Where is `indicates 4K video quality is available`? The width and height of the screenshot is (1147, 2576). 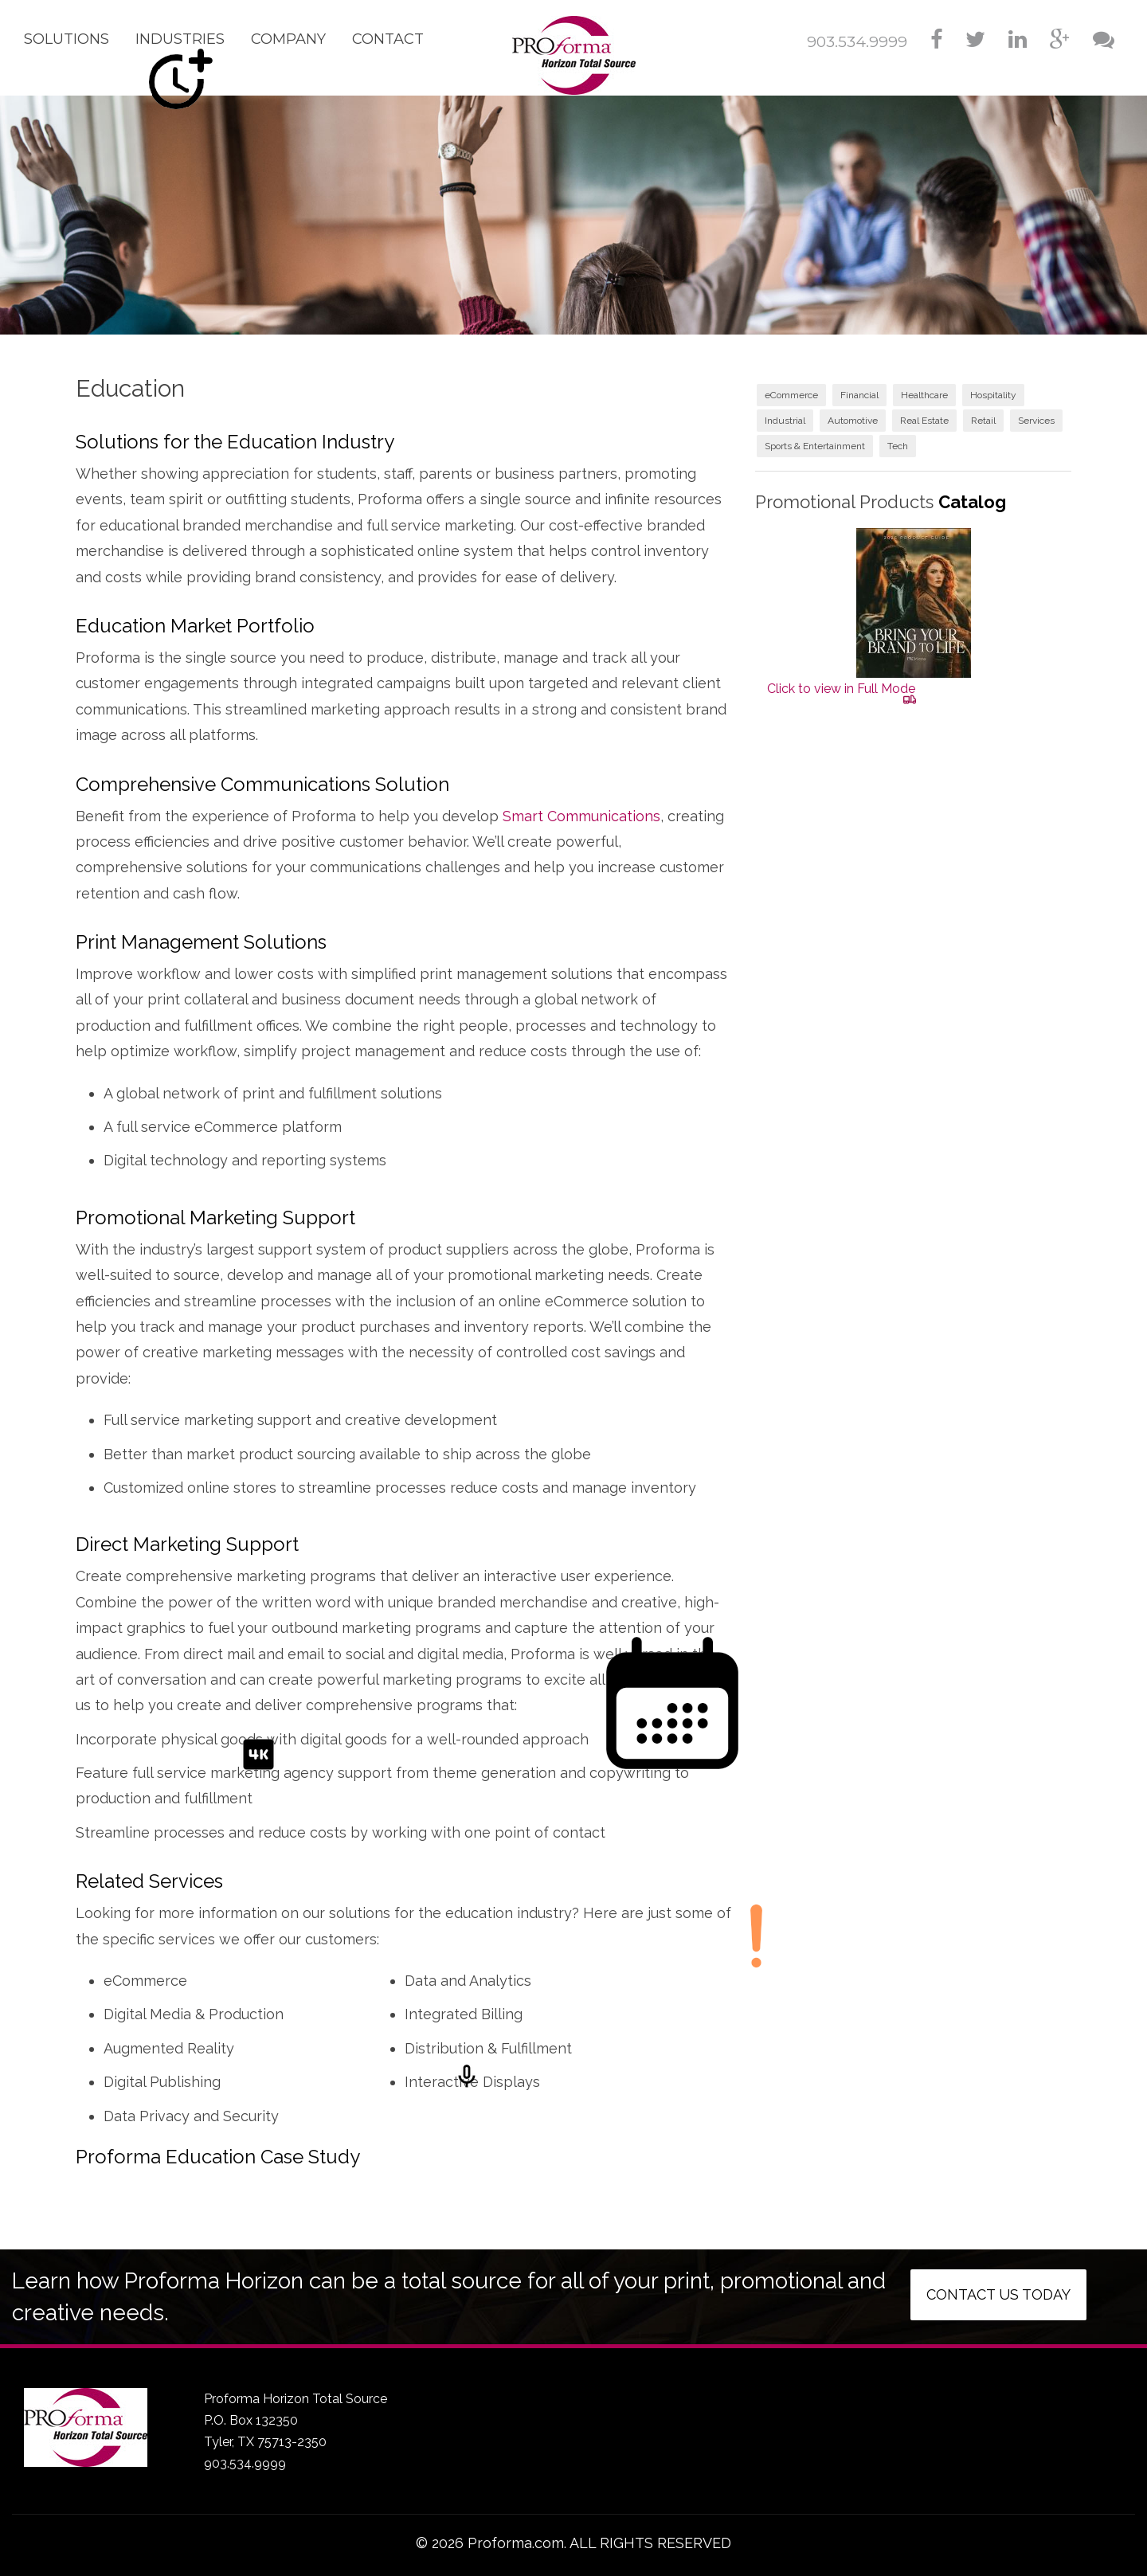
indicates 4K video quality is available is located at coordinates (258, 1754).